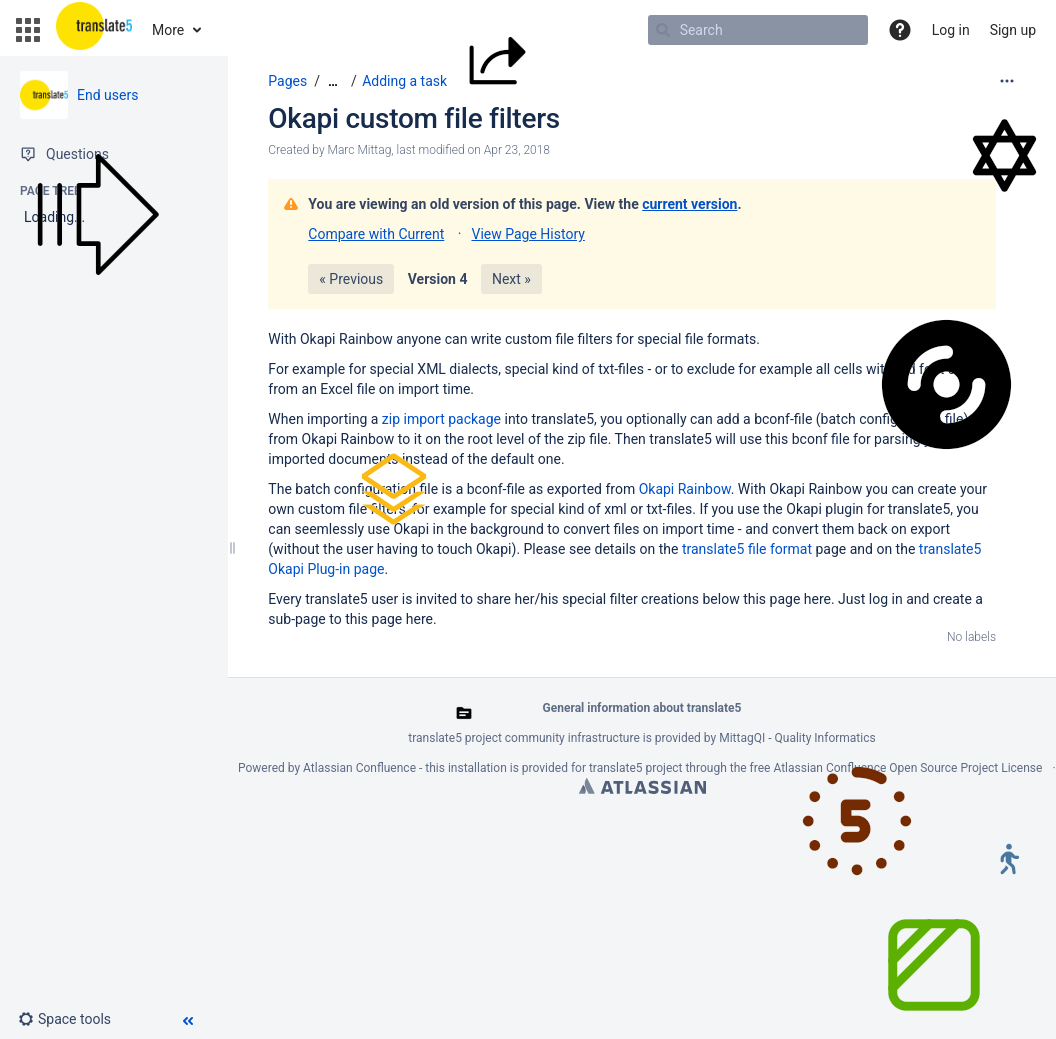  I want to click on access source files or documents, so click(464, 713).